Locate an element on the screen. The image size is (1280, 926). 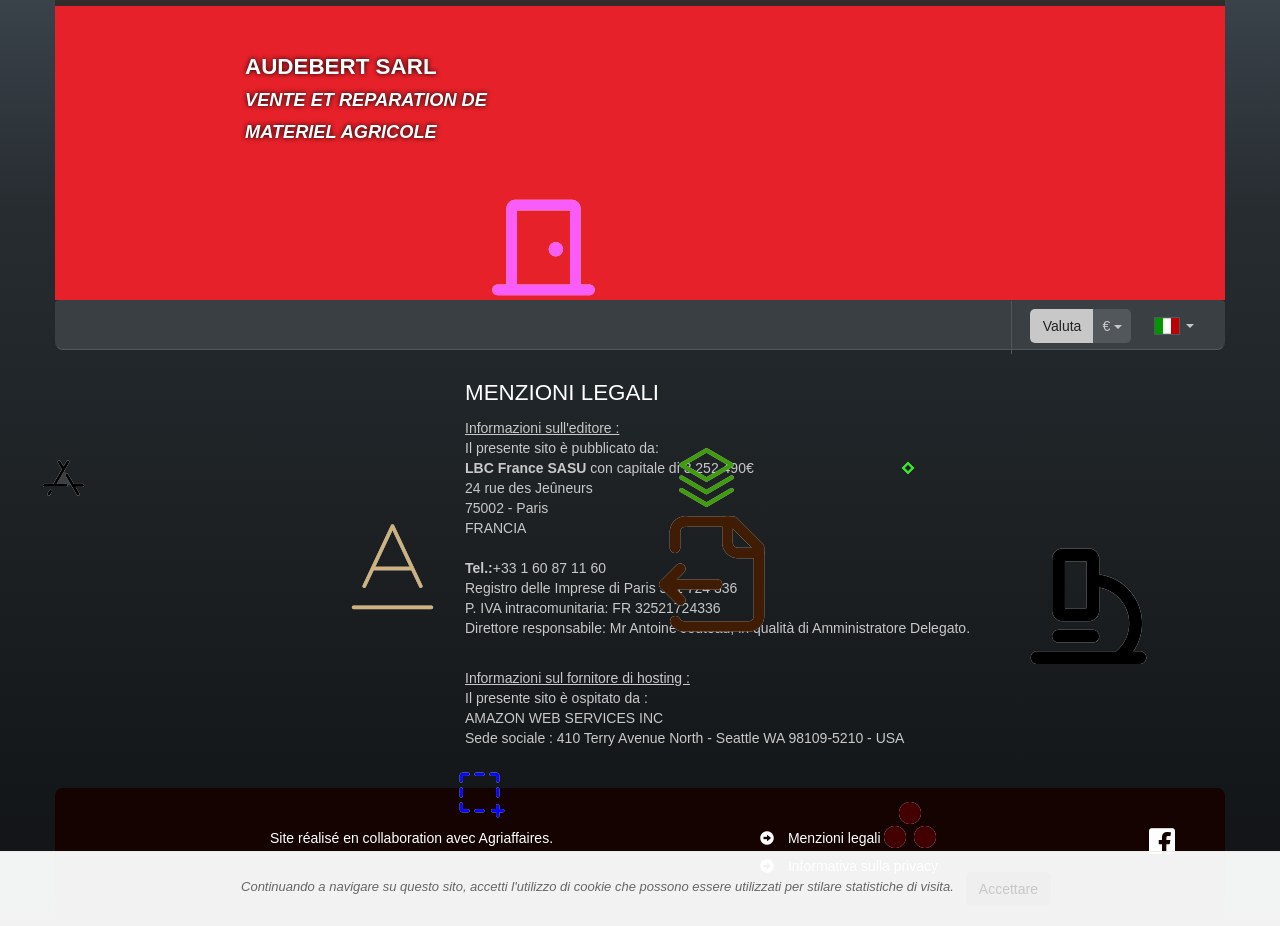
view layers or stacked content is located at coordinates (706, 477).